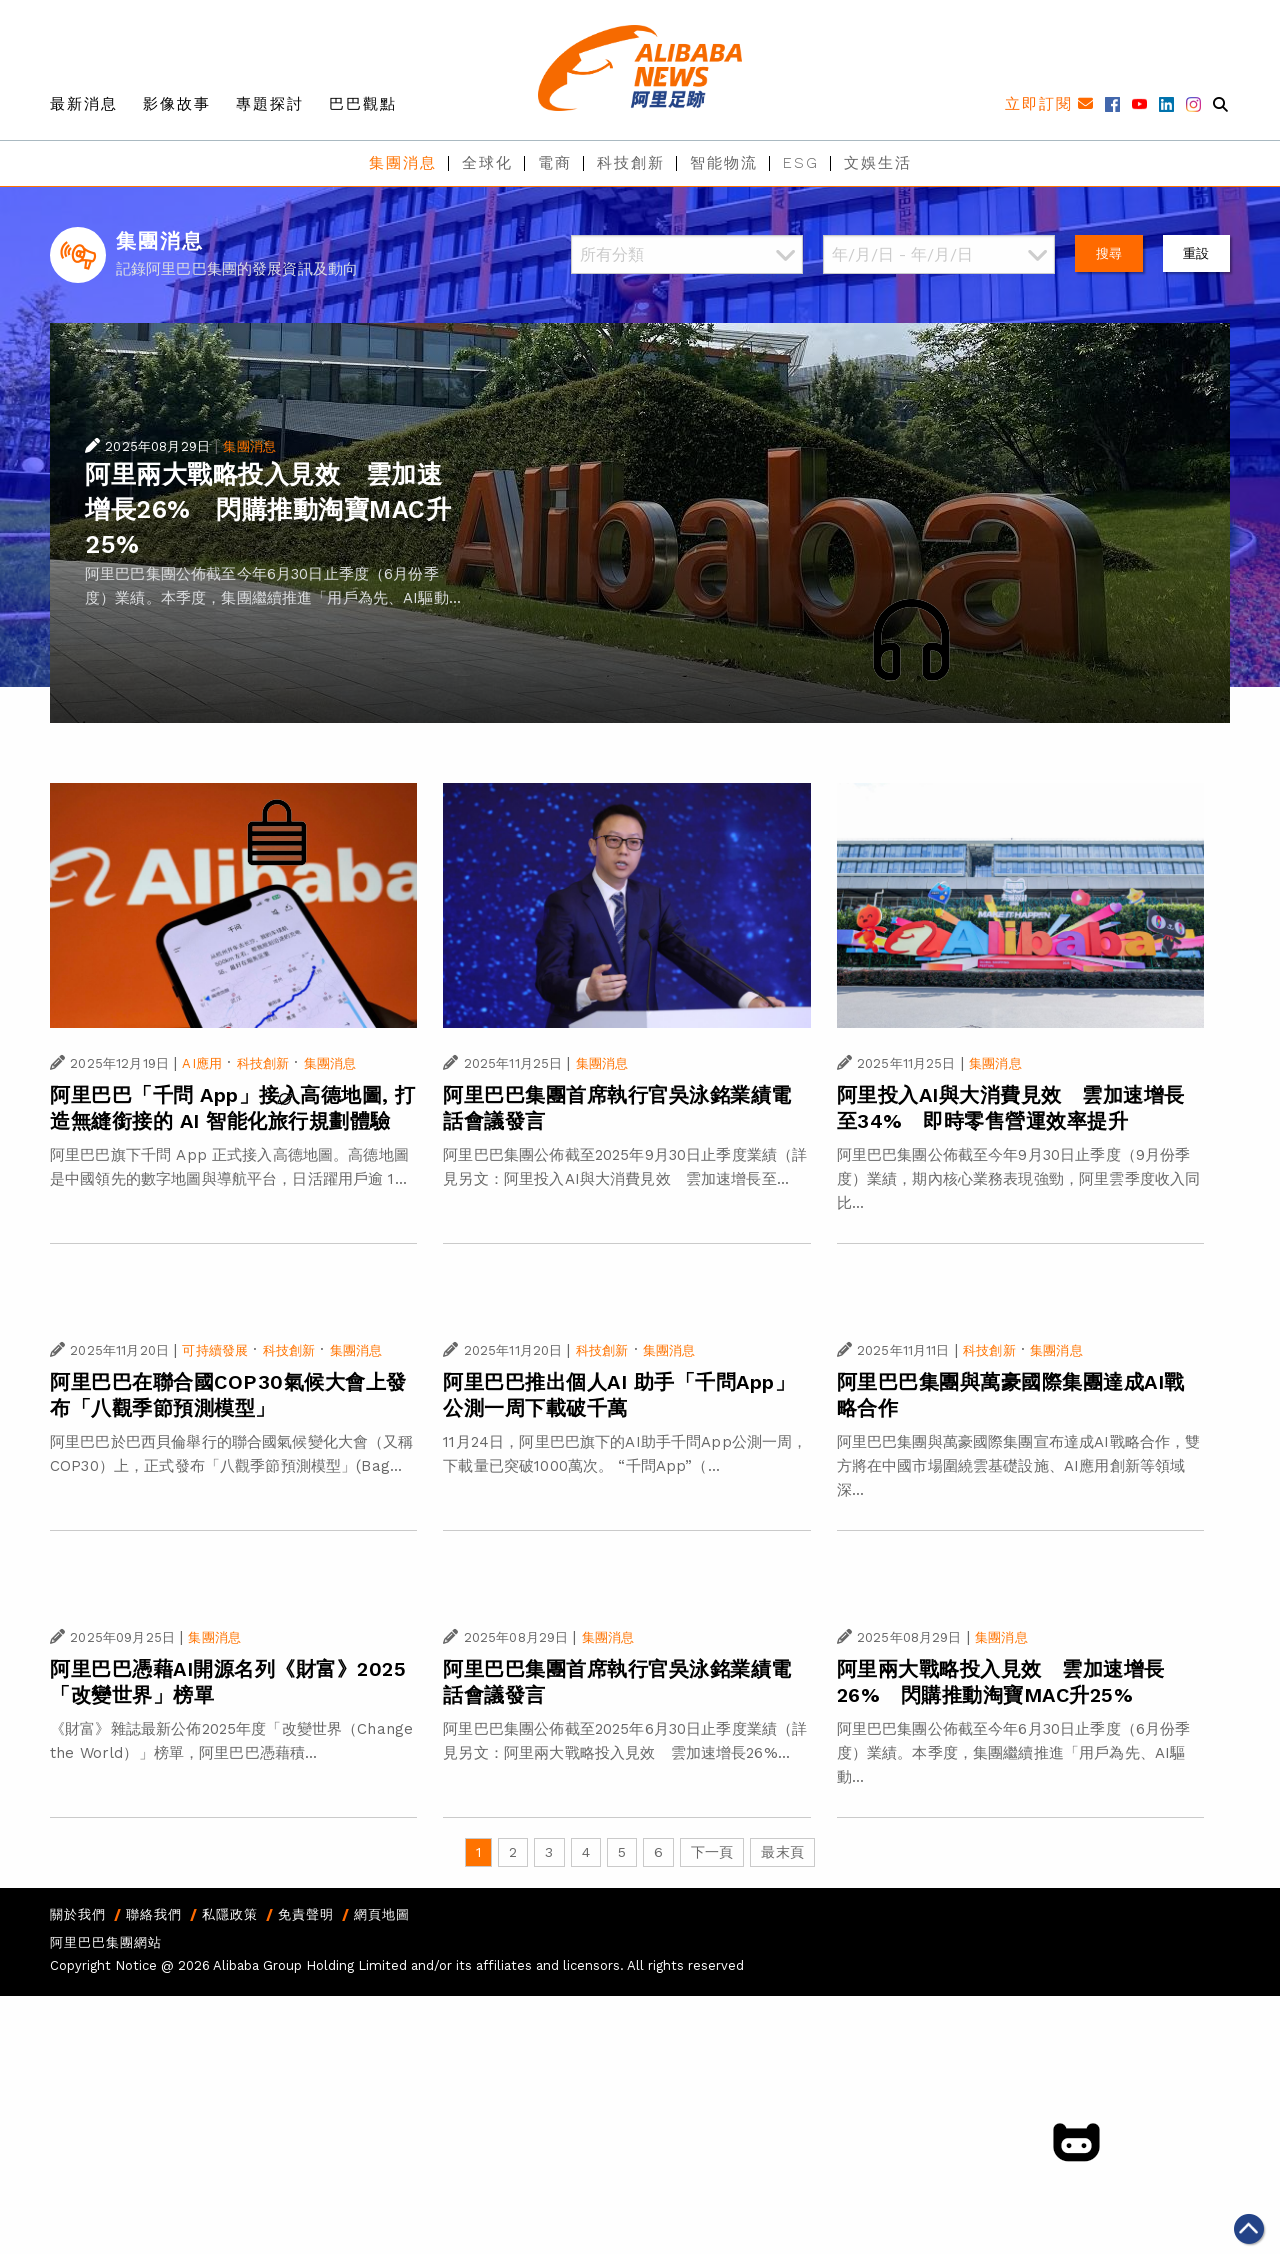 The width and height of the screenshot is (1280, 2254). I want to click on explore global or worldwide content, so click(285, 1099).